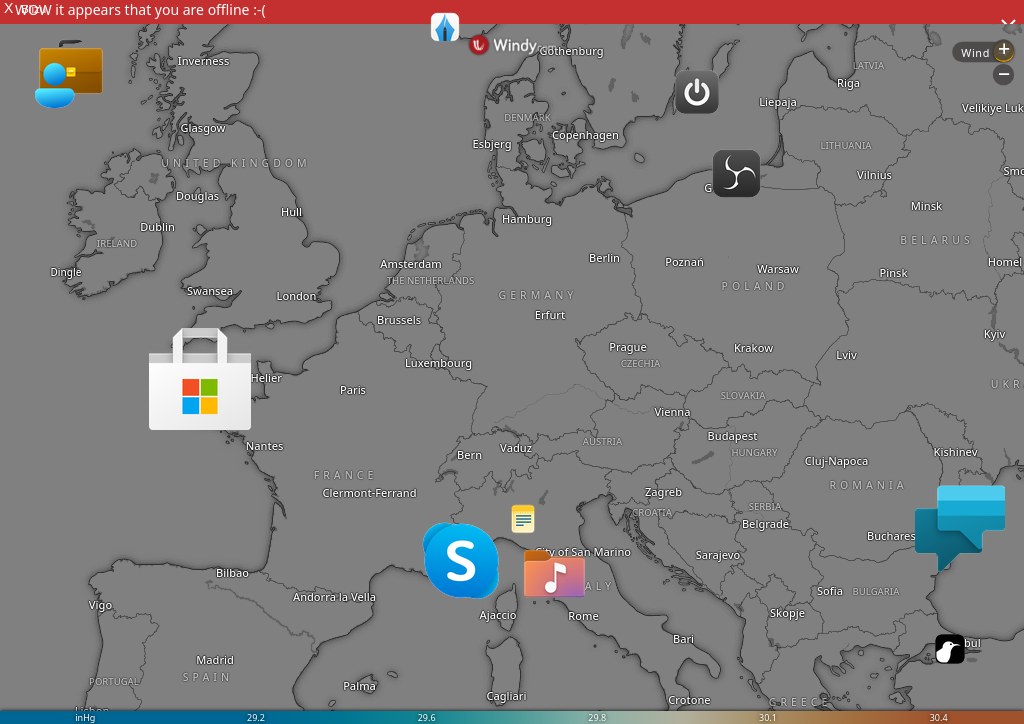  What do you see at coordinates (445, 27) in the screenshot?
I see `open scrivano writing app` at bounding box center [445, 27].